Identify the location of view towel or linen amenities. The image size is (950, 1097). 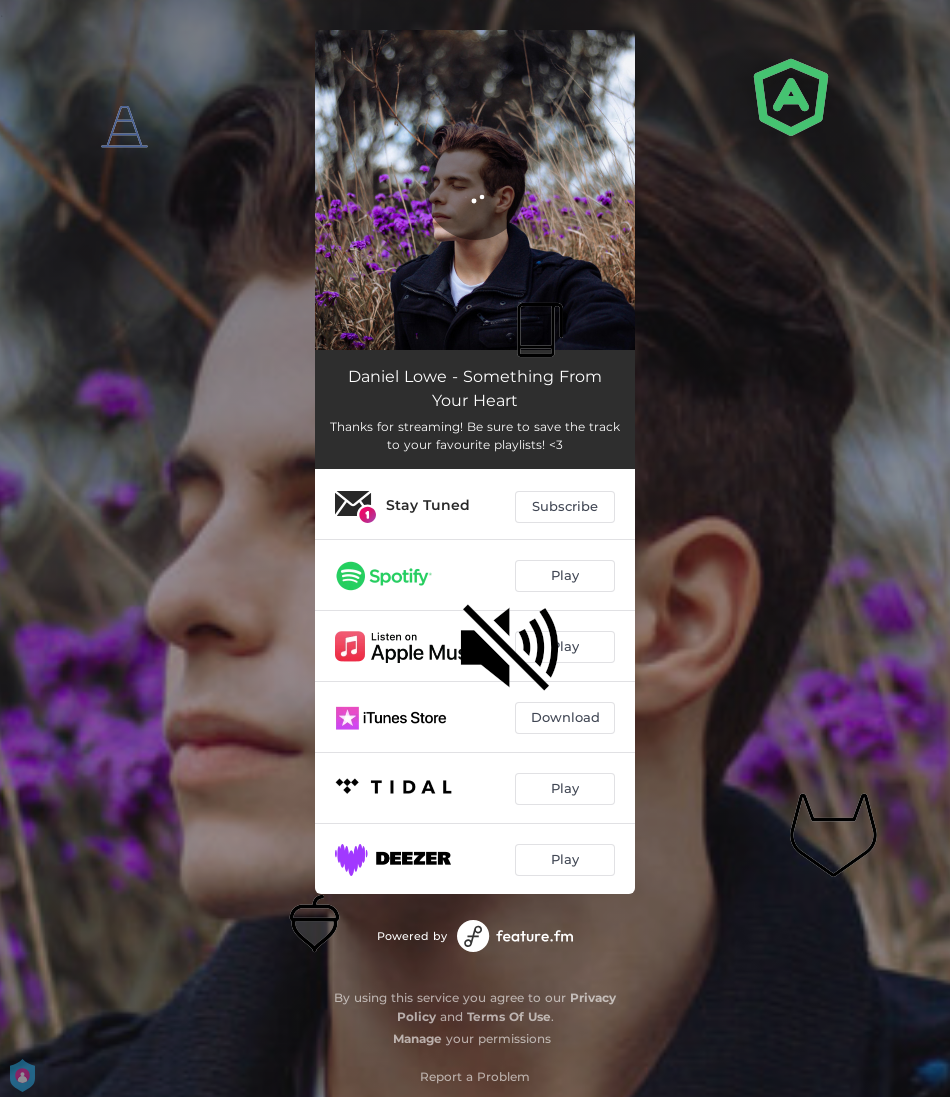
(538, 330).